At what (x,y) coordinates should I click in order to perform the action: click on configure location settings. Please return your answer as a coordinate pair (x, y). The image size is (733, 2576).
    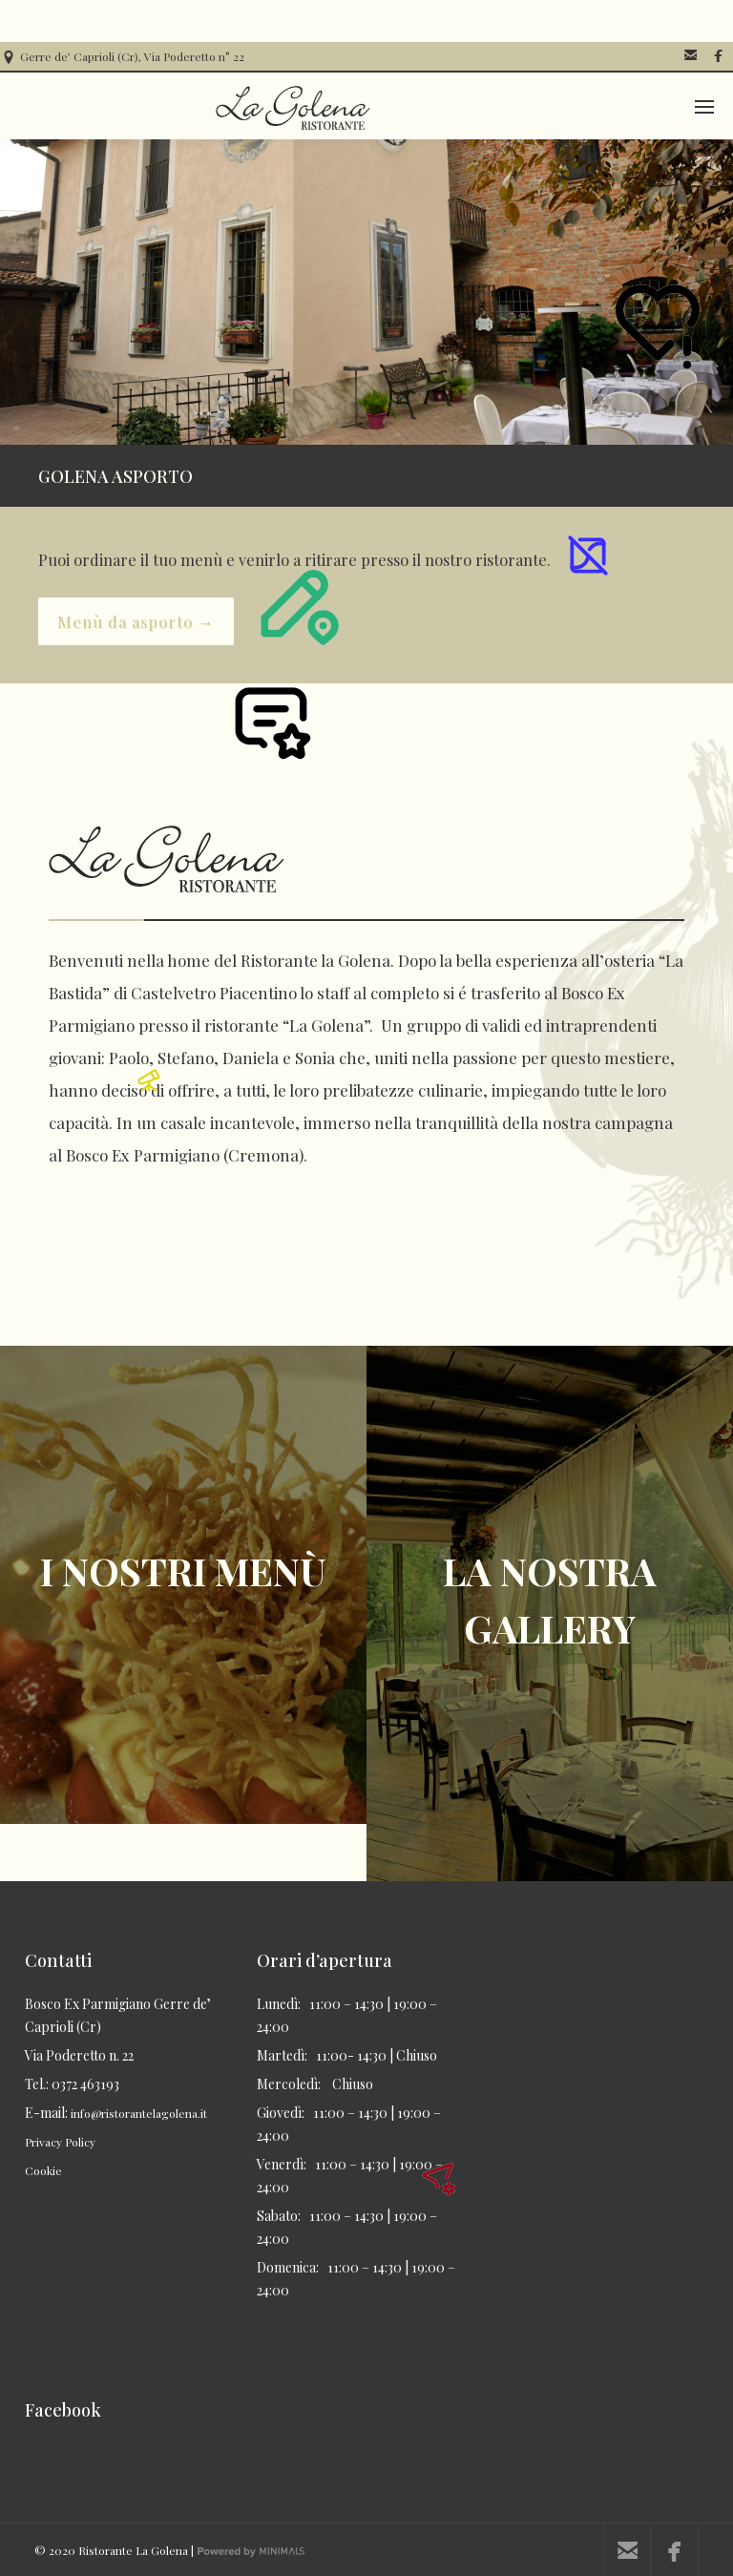
    Looking at the image, I should click on (438, 2178).